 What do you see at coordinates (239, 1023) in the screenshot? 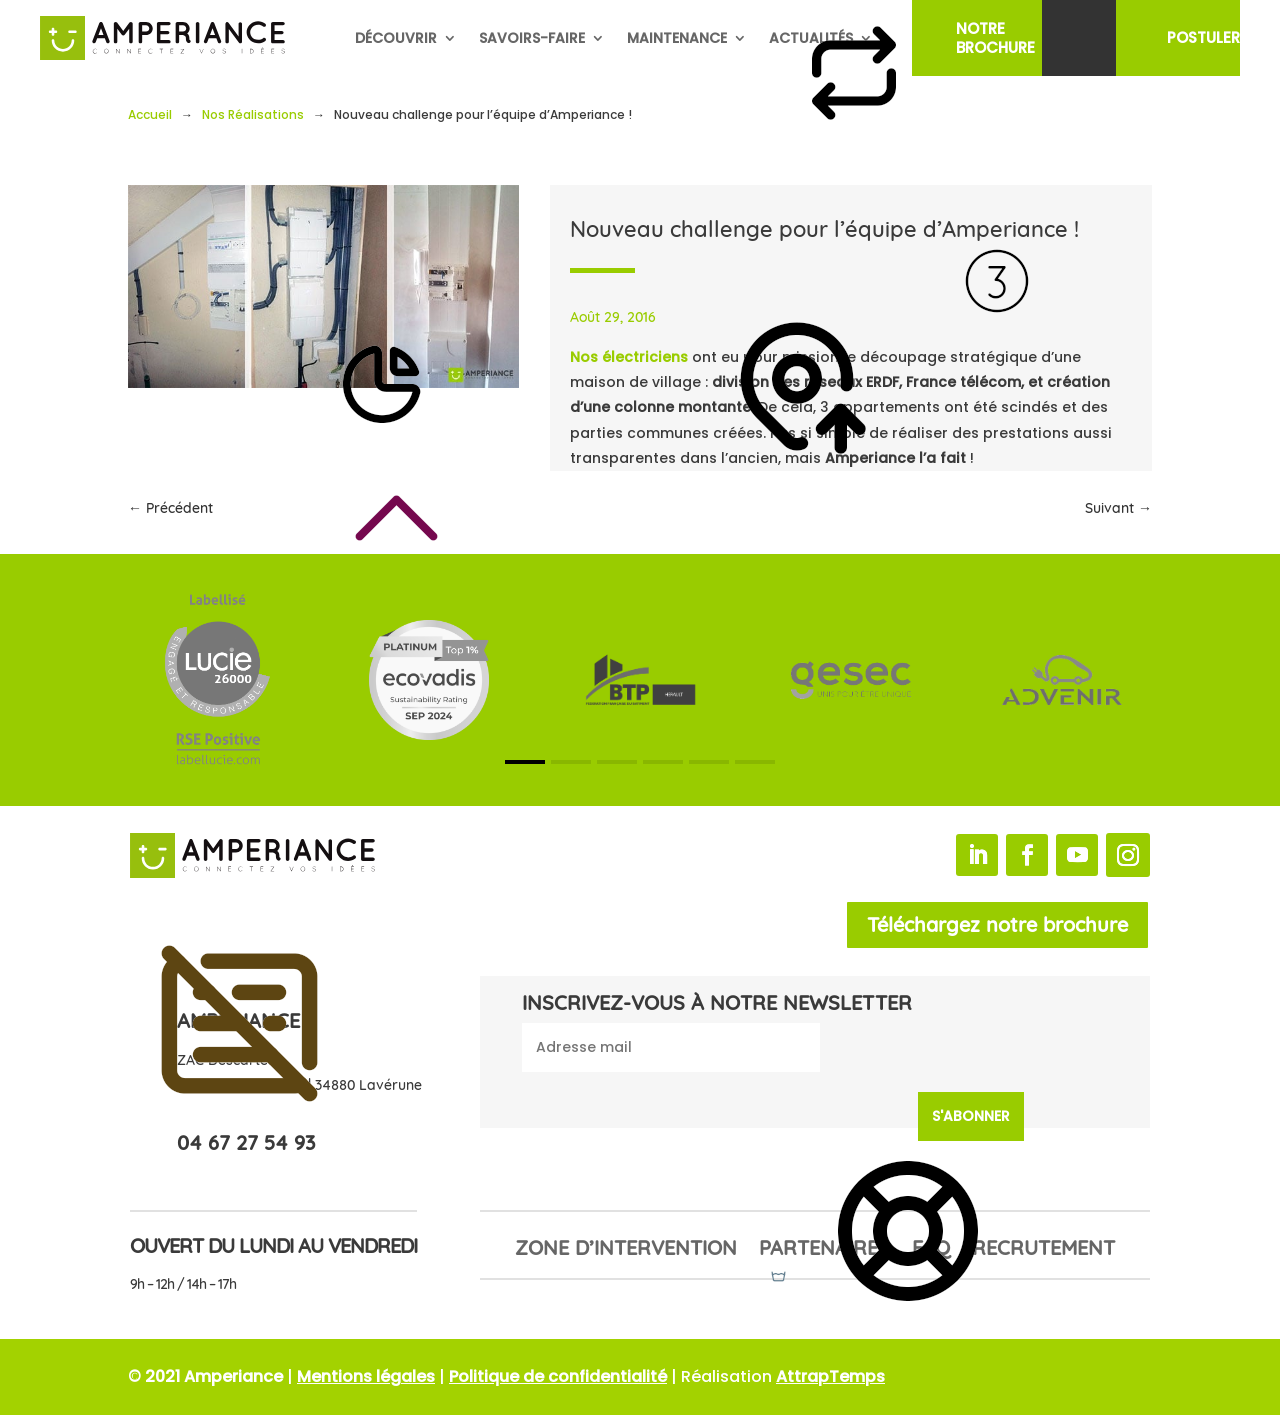
I see `article or document unavailable` at bounding box center [239, 1023].